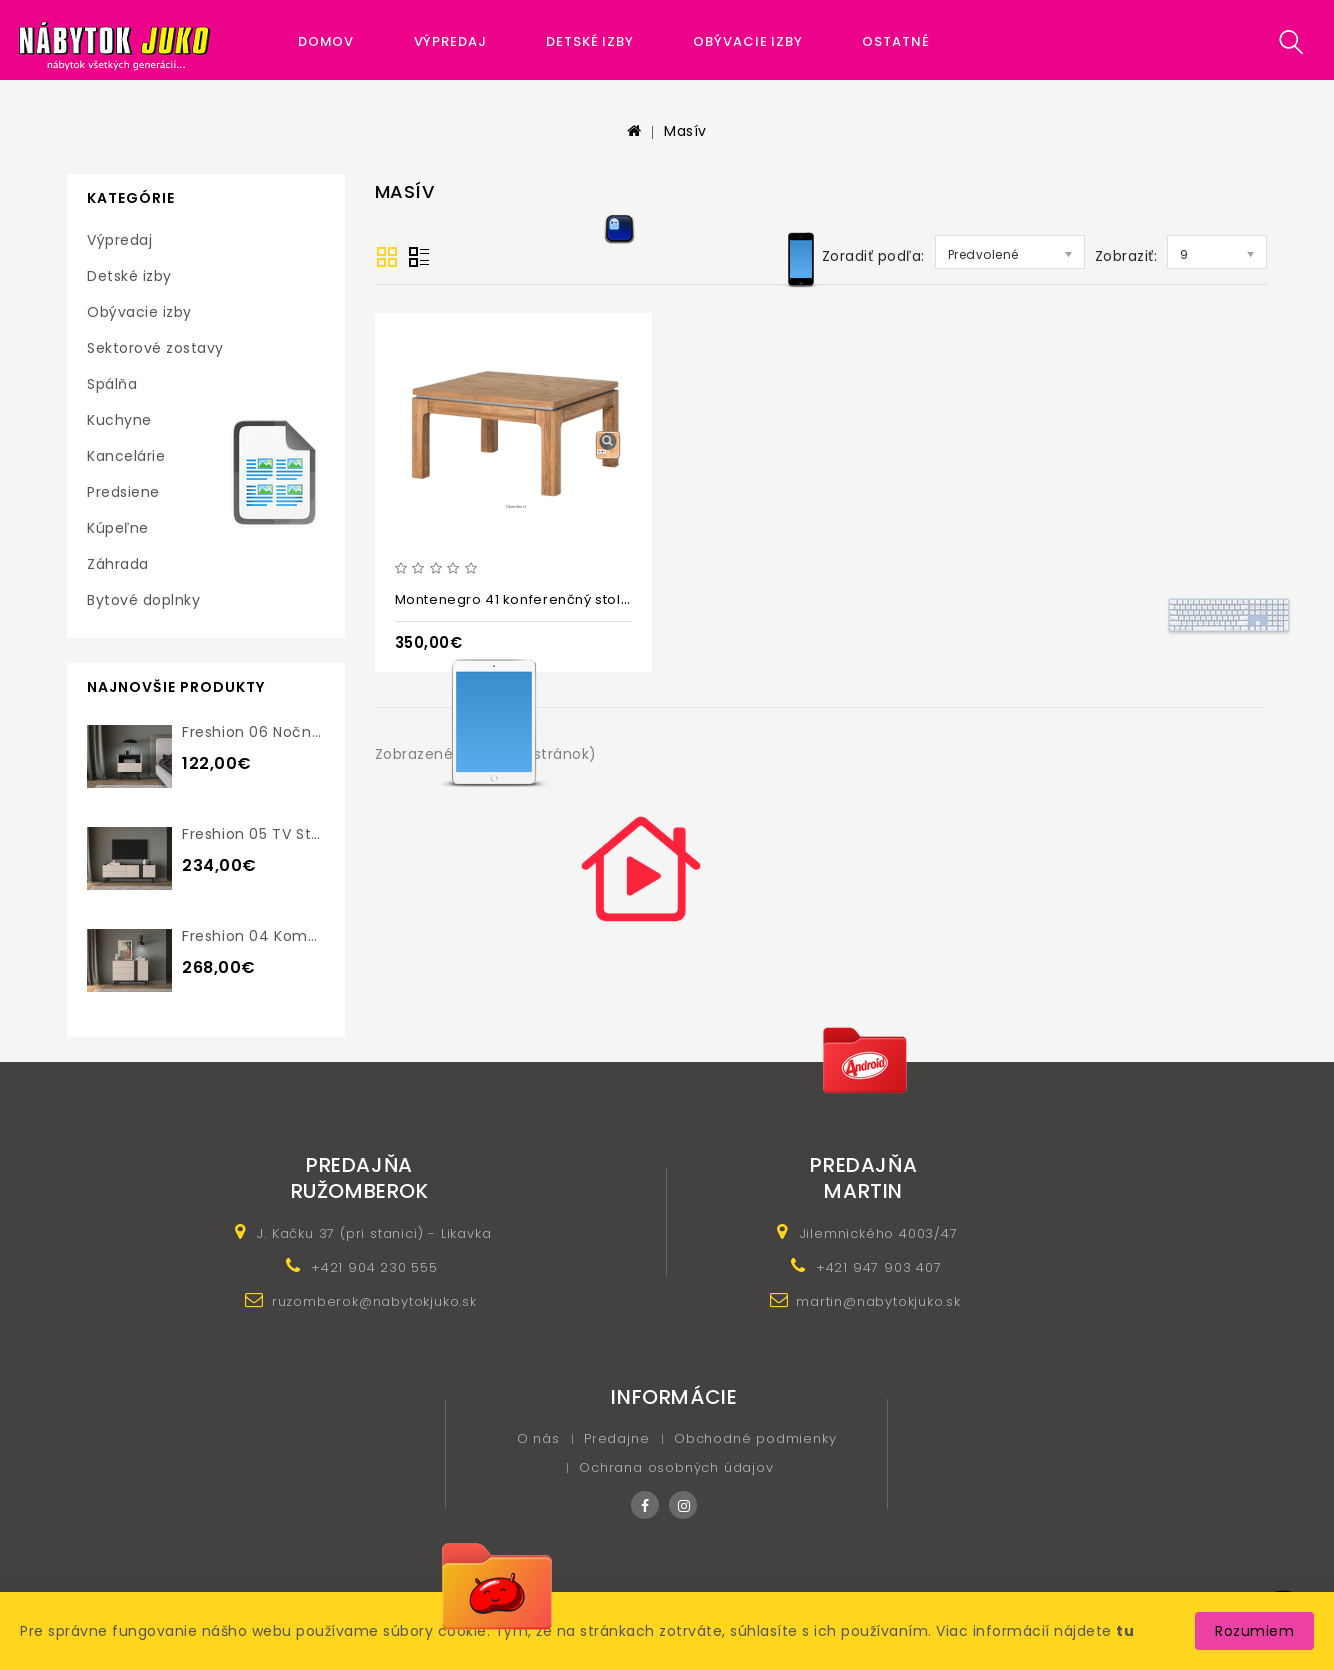  What do you see at coordinates (801, 260) in the screenshot?
I see `indicates a connected iPhone 5c device` at bounding box center [801, 260].